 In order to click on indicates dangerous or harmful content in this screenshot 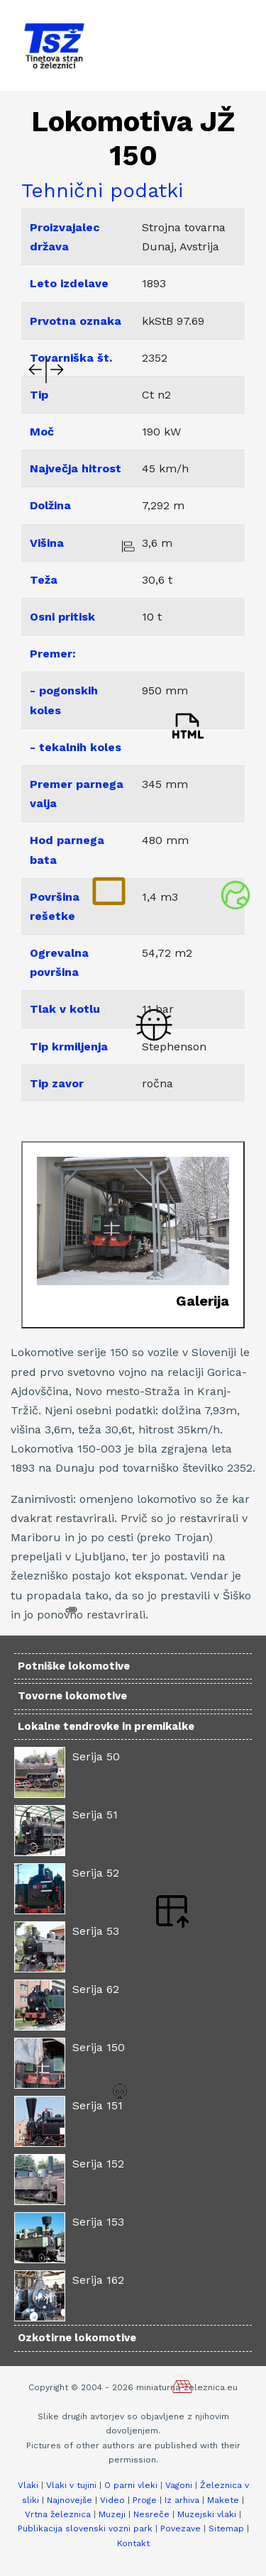, I will do `click(120, 2092)`.